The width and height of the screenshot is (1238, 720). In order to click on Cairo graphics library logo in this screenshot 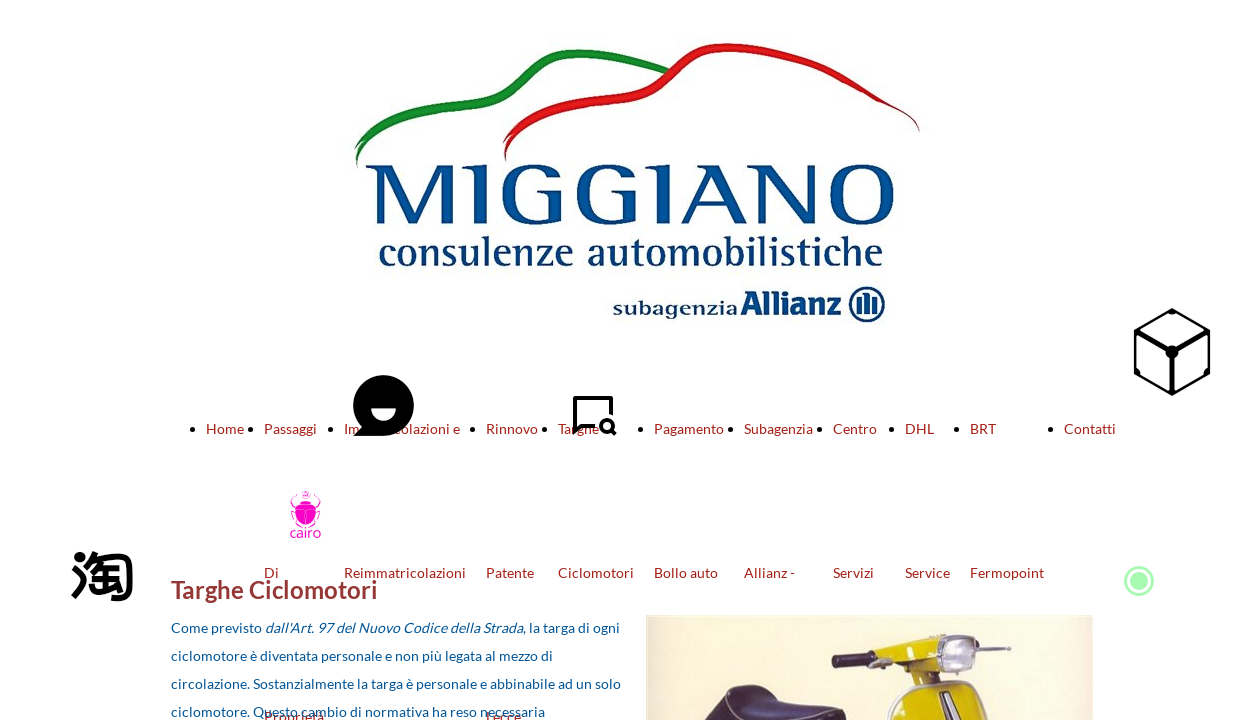, I will do `click(305, 514)`.